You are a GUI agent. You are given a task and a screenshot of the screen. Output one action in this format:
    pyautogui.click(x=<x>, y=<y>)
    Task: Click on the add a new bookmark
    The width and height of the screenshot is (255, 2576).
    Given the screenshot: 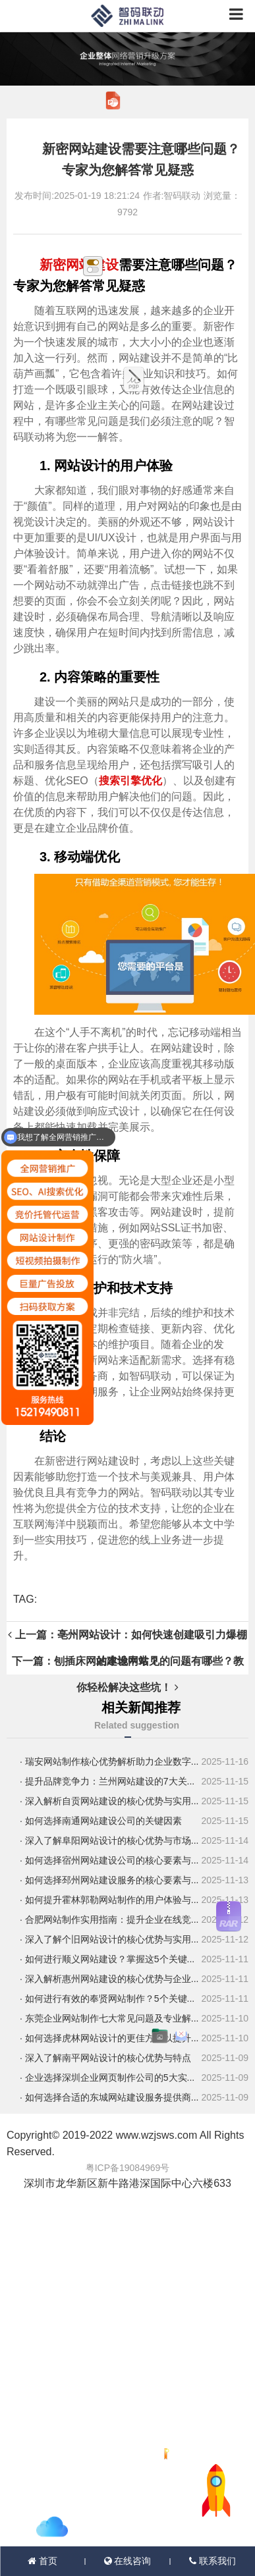 What is the action you would take?
    pyautogui.click(x=166, y=2454)
    